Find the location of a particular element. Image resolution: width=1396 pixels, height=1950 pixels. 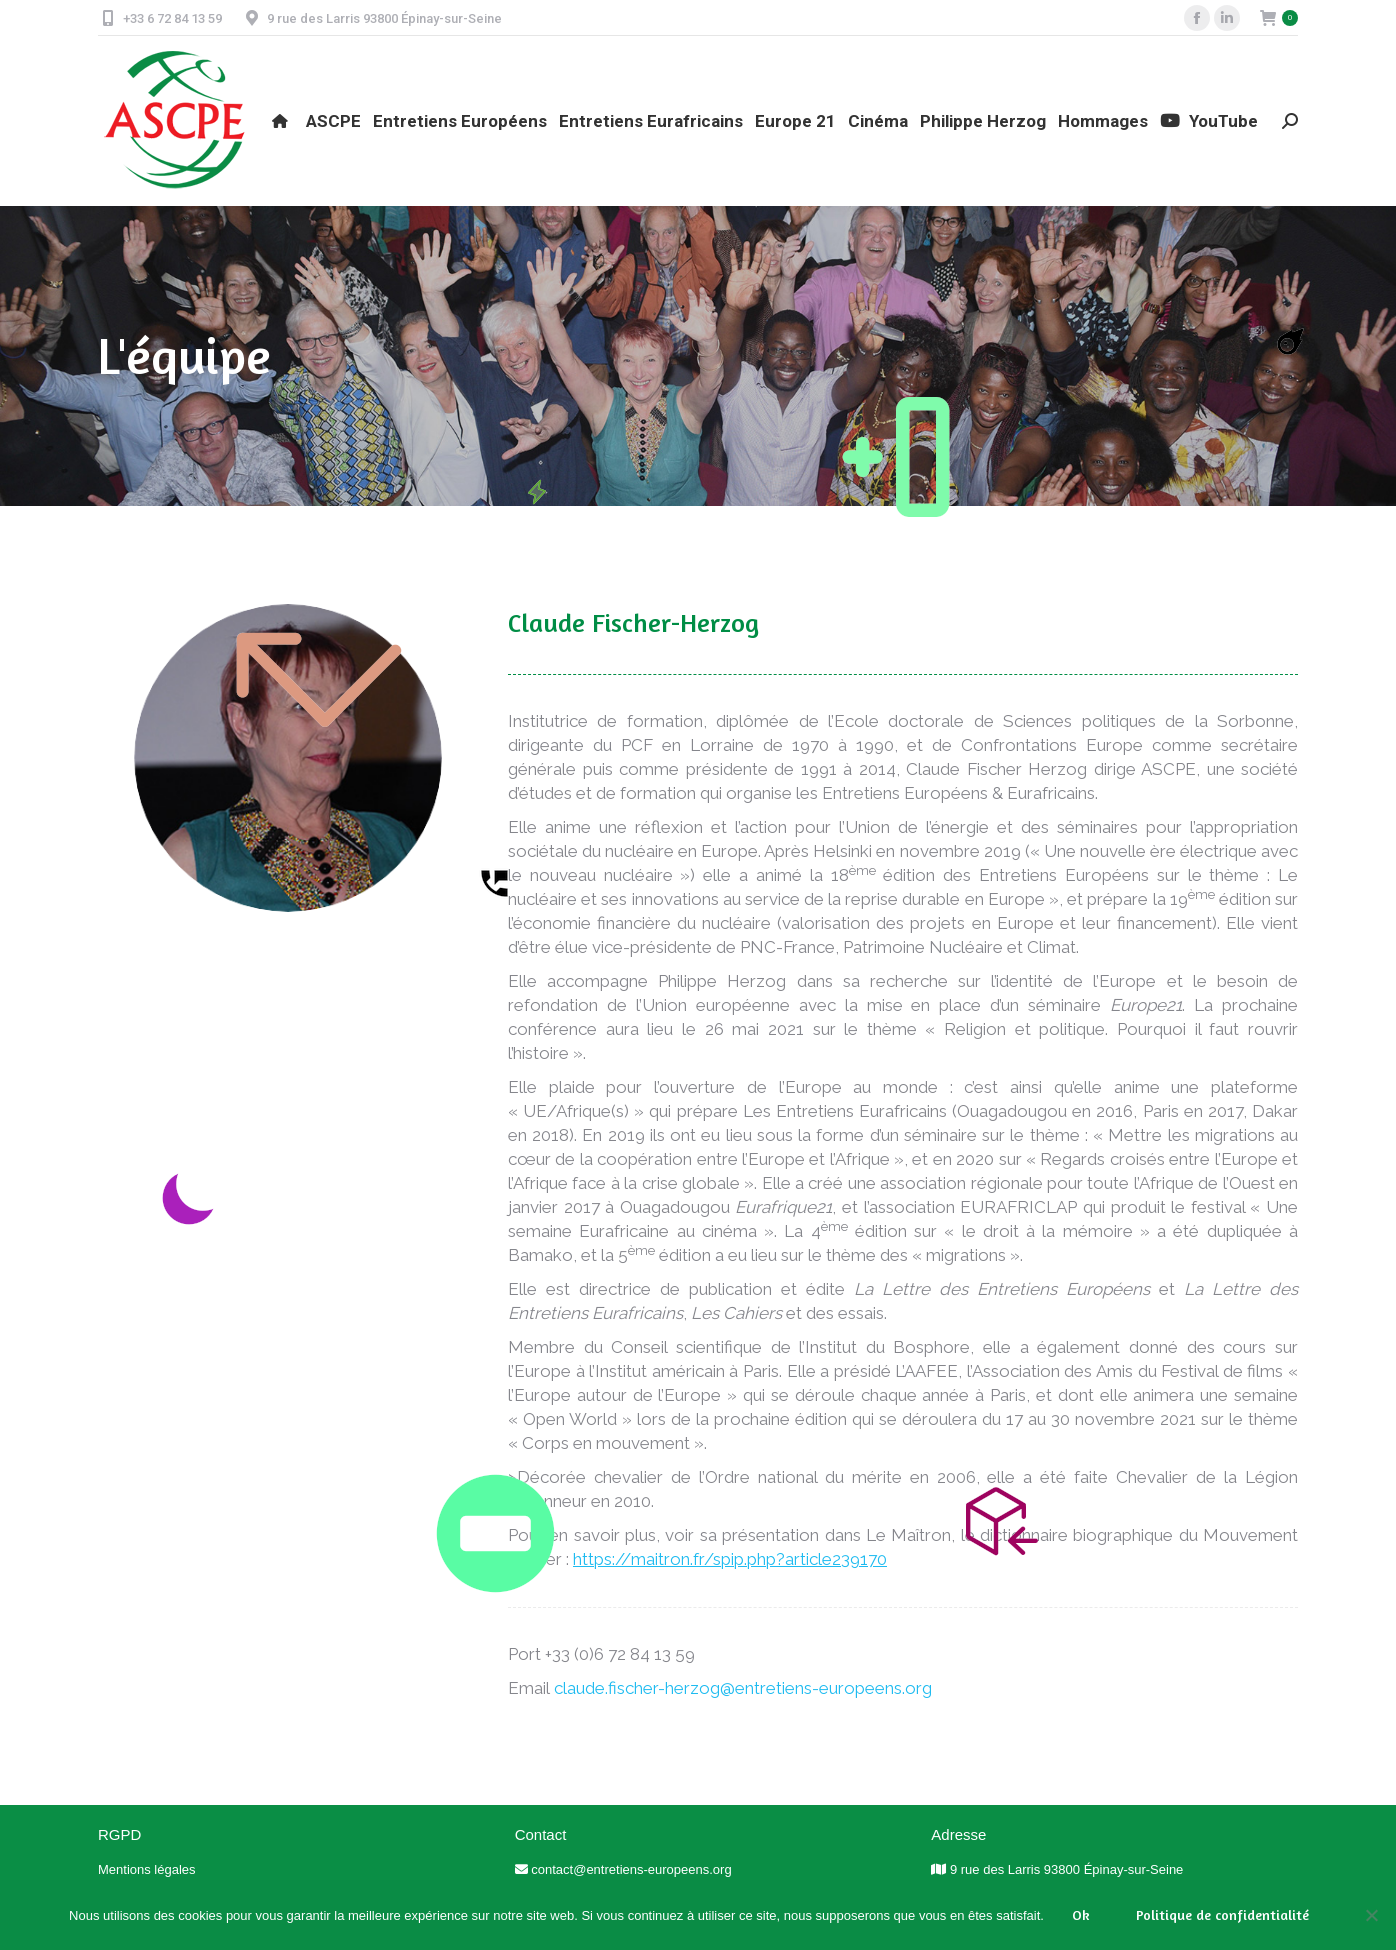

go back to previous step is located at coordinates (319, 674).